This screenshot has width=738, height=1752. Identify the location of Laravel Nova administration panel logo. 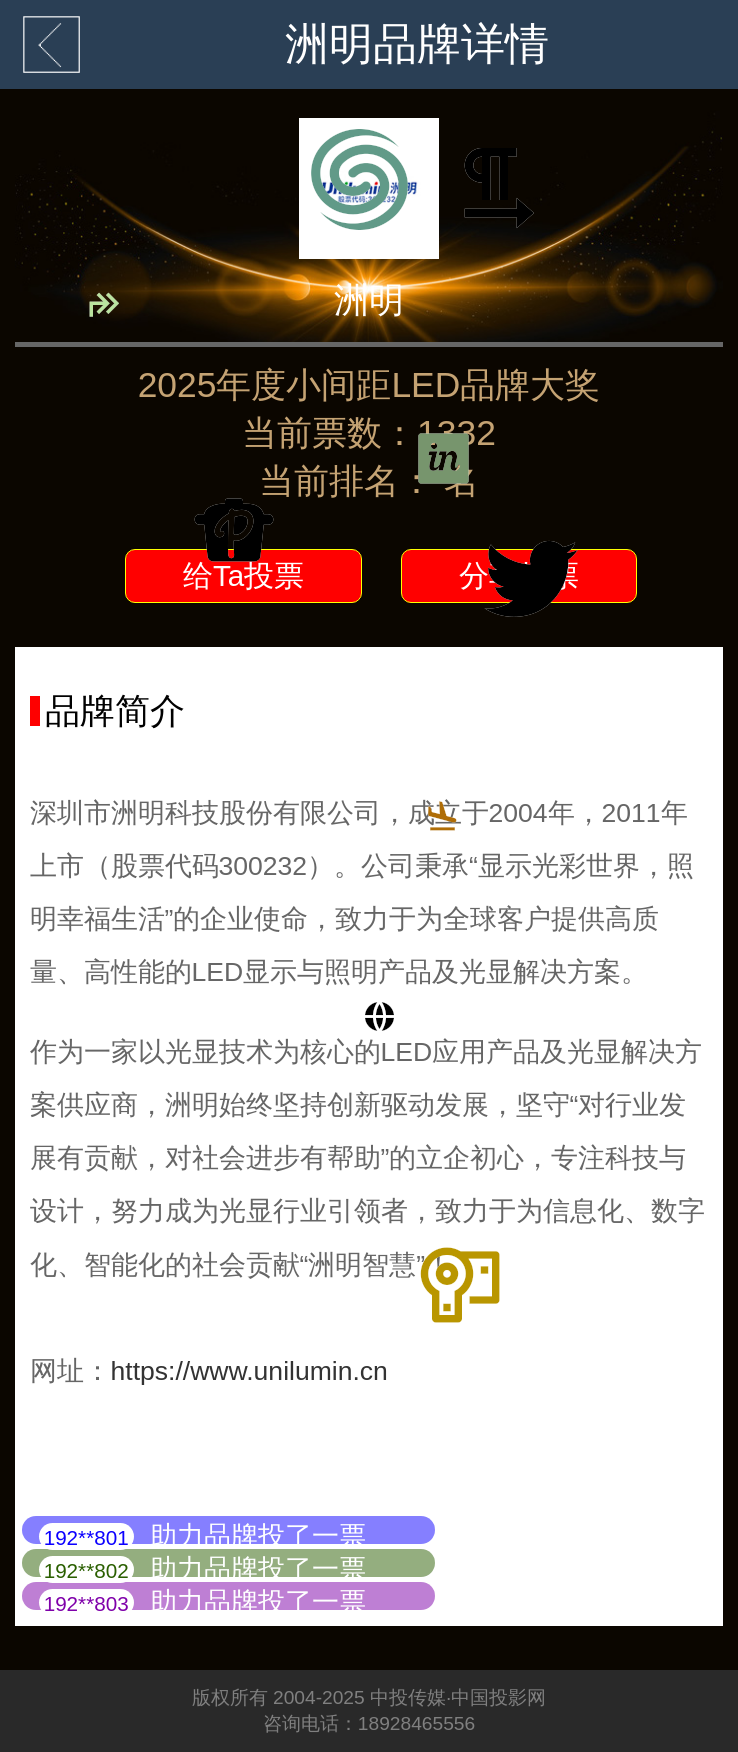
(359, 179).